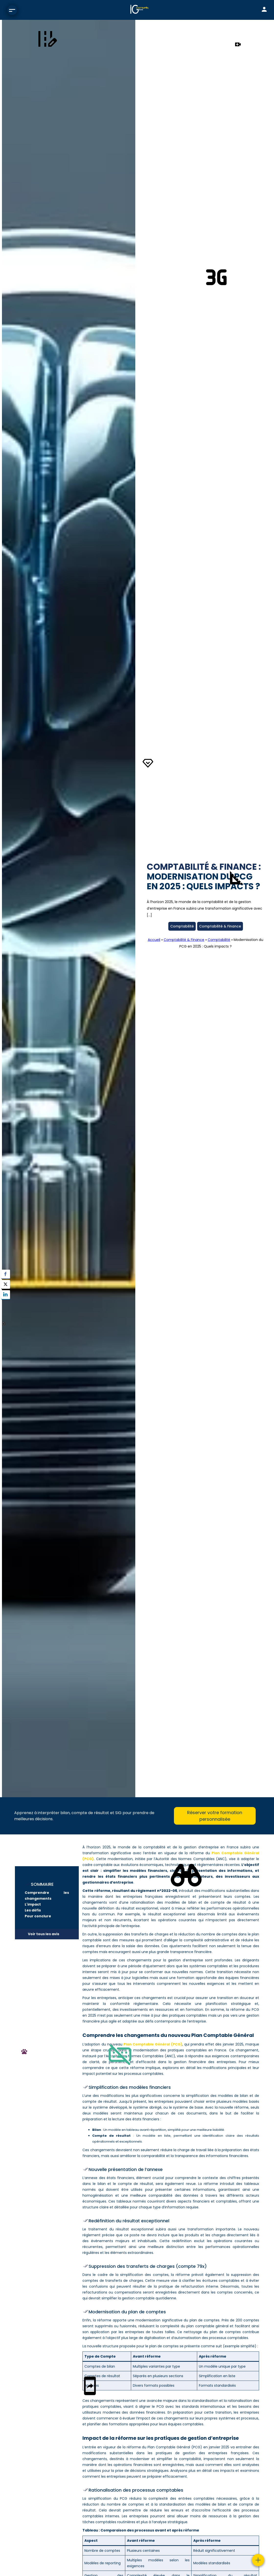 This screenshot has width=274, height=2576. Describe the element at coordinates (238, 44) in the screenshot. I see `start a new video call` at that location.